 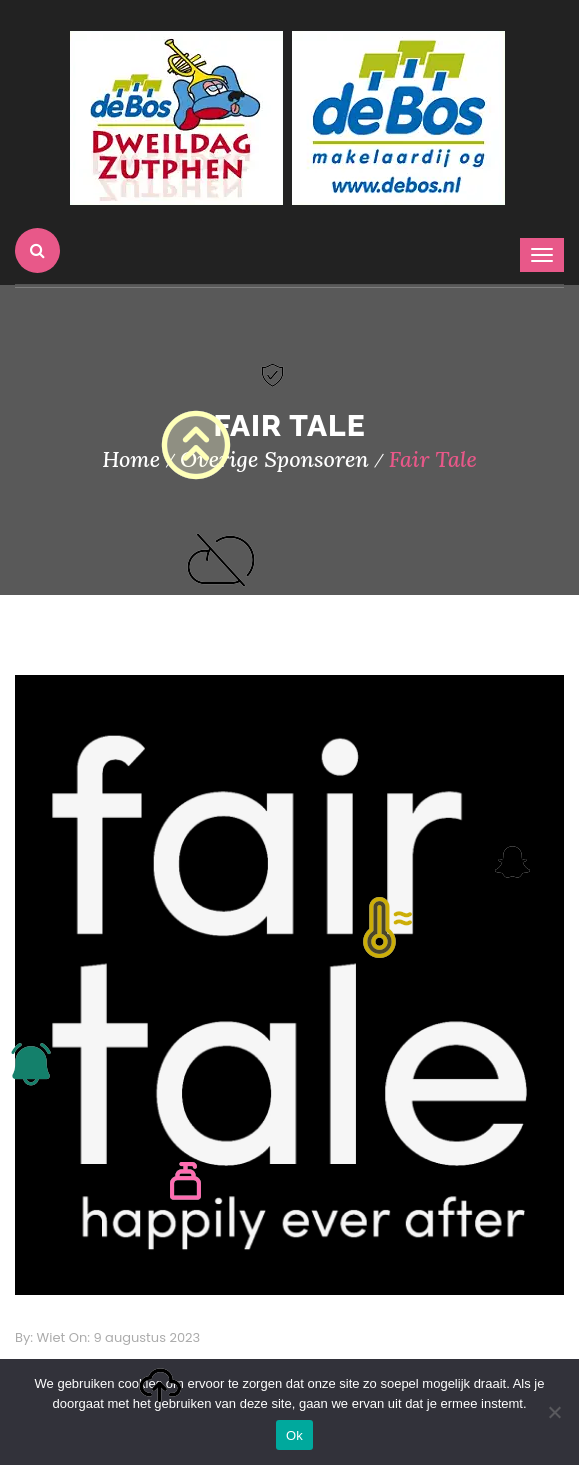 I want to click on indicates new notifications or alerts, so click(x=31, y=1065).